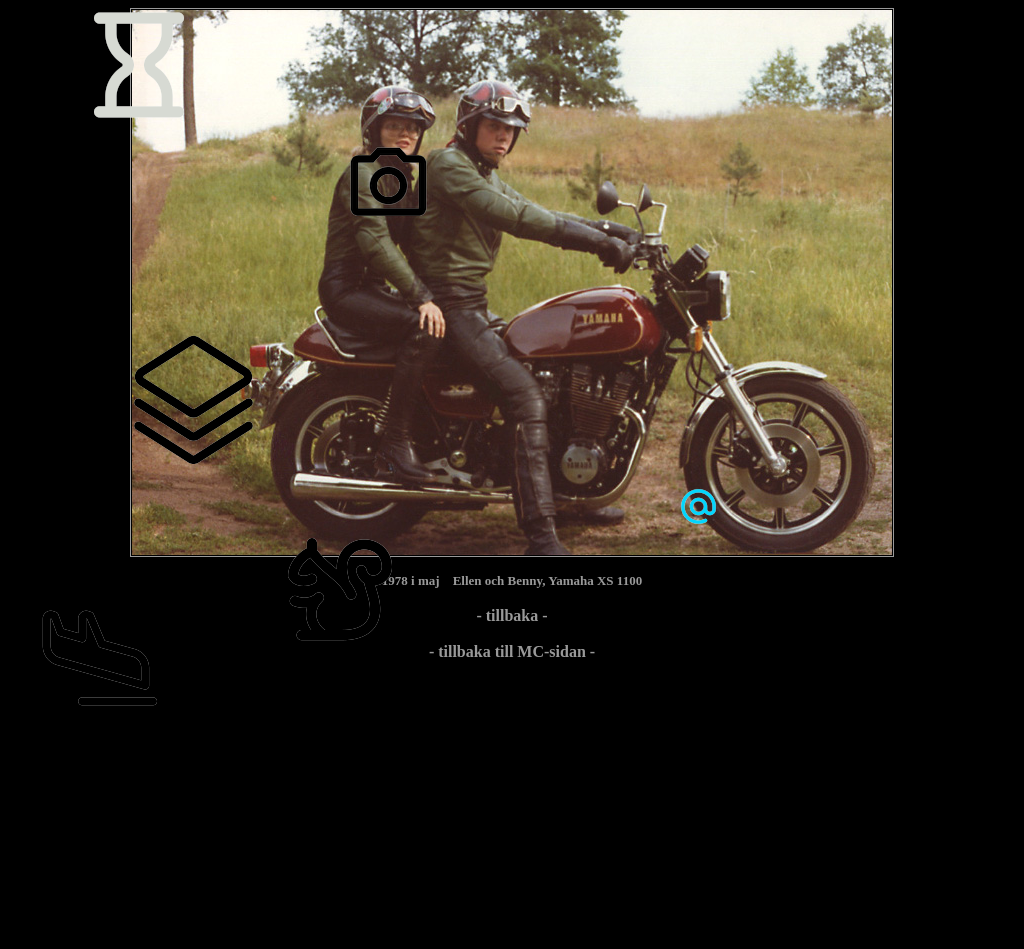 Image resolution: width=1024 pixels, height=949 pixels. I want to click on mention or tag a user, so click(698, 506).